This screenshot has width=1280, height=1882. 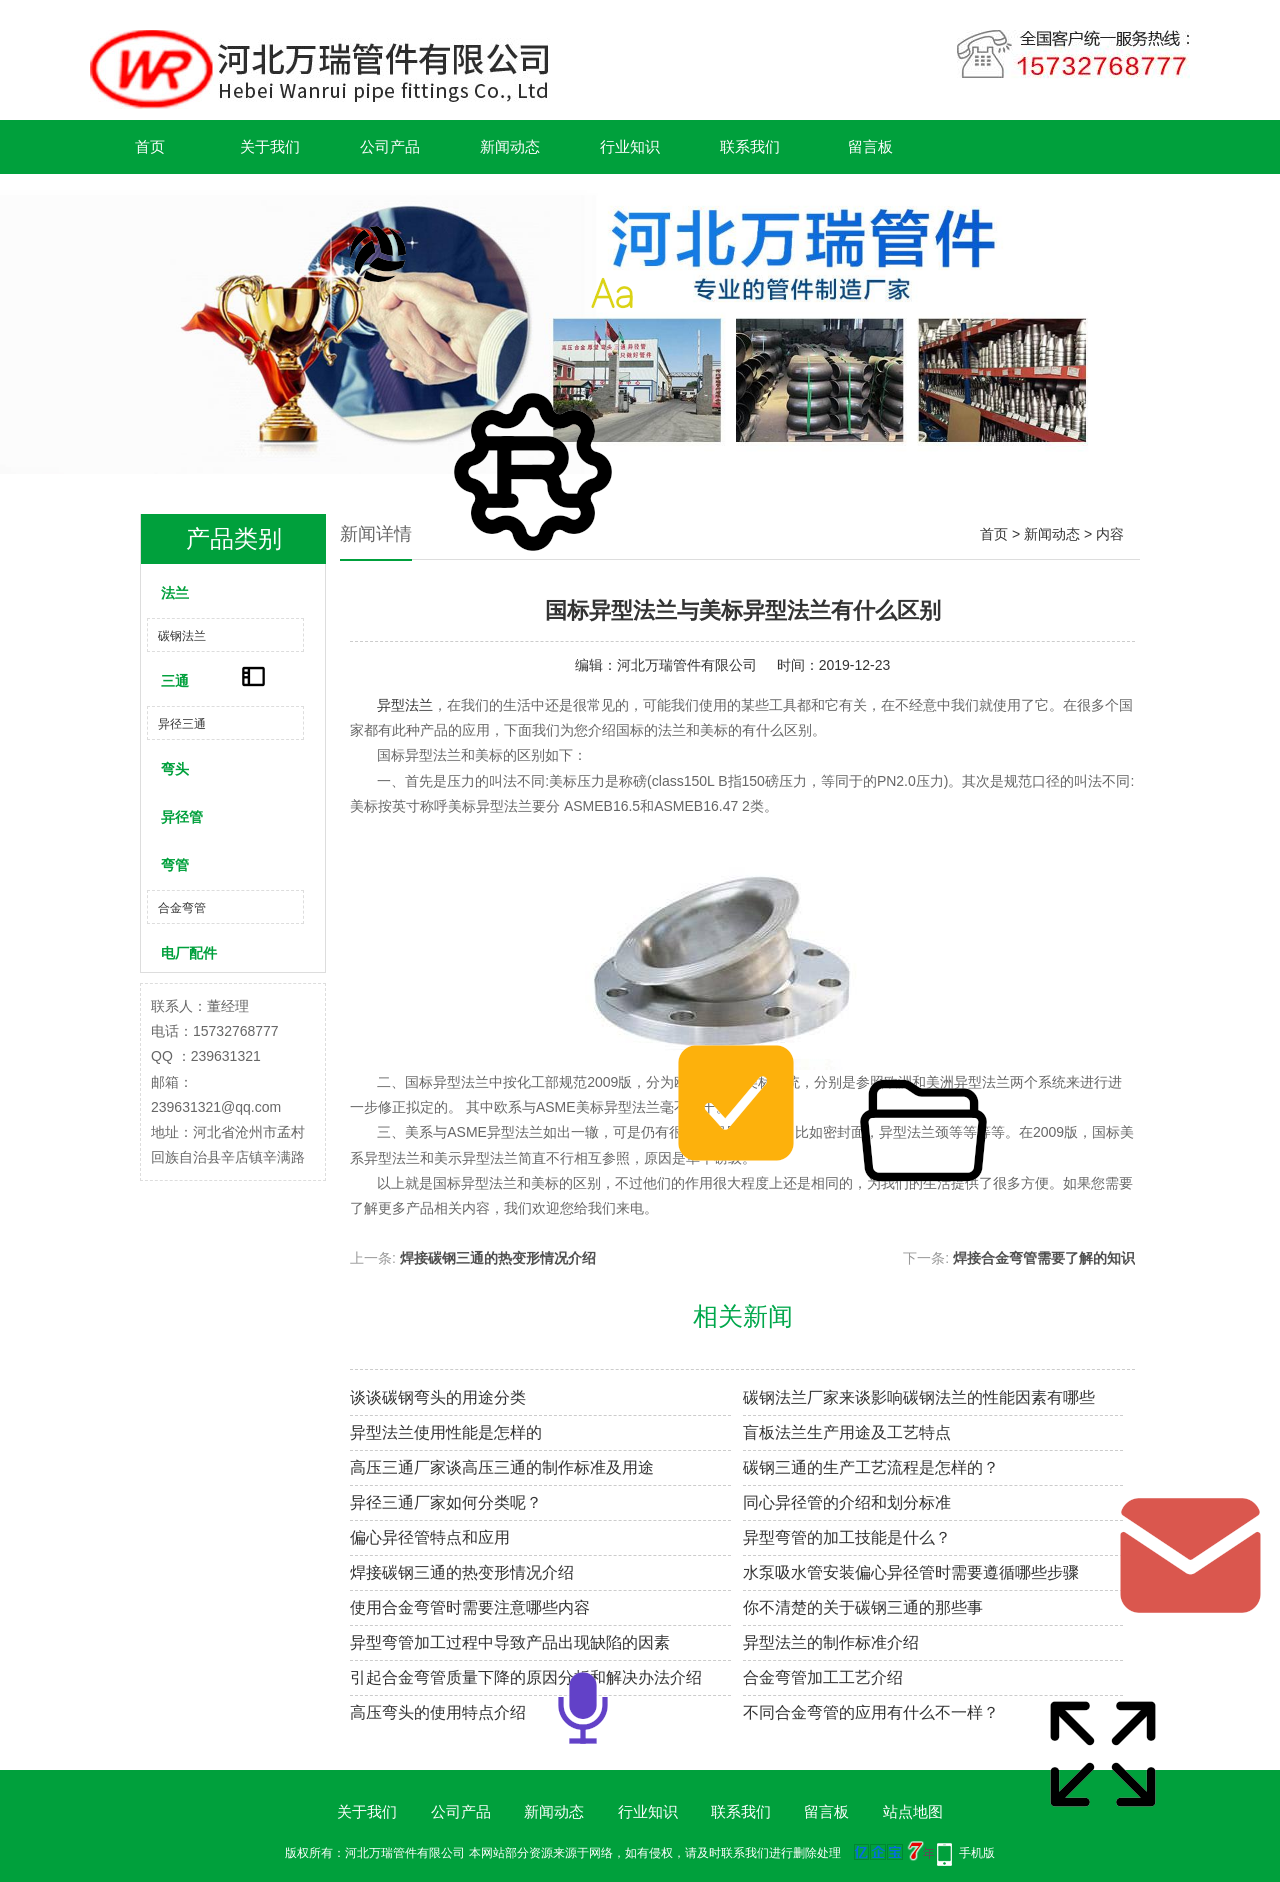 I want to click on toggle sidebar visibility, so click(x=253, y=676).